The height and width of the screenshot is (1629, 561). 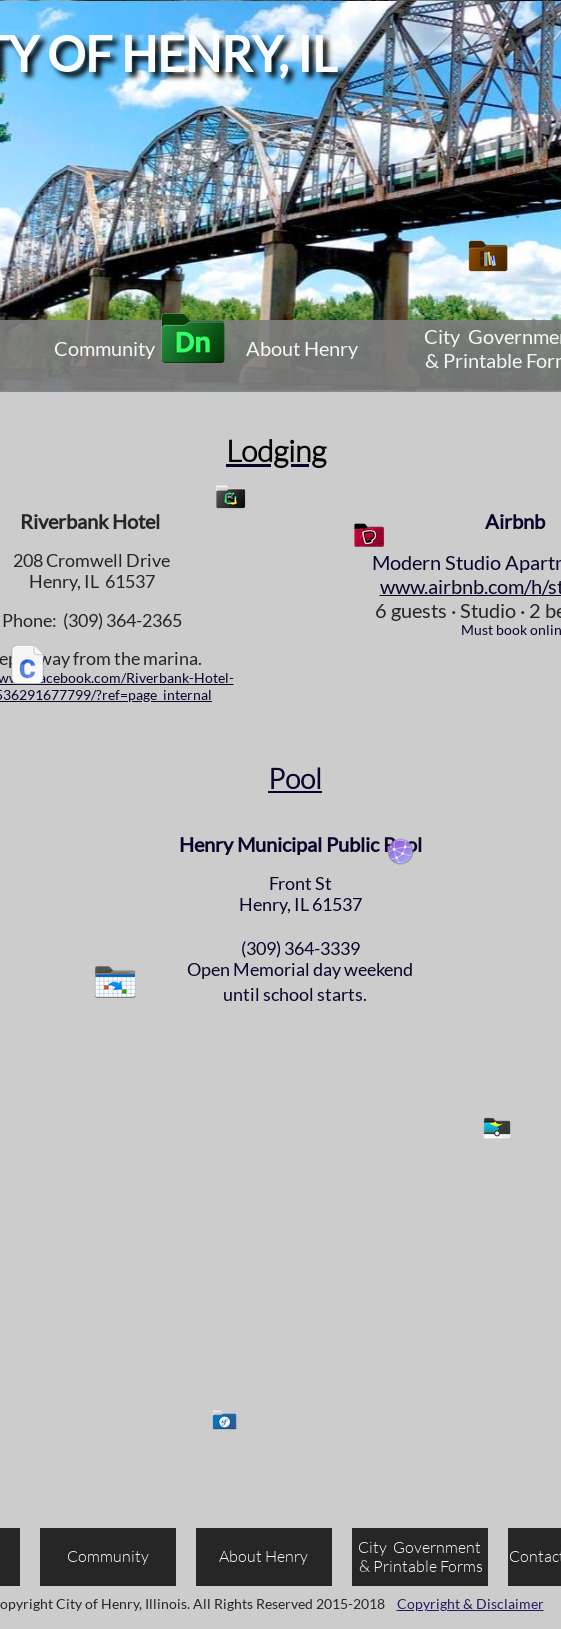 What do you see at coordinates (224, 1420) in the screenshot?
I see `folder containing symfony framework project files` at bounding box center [224, 1420].